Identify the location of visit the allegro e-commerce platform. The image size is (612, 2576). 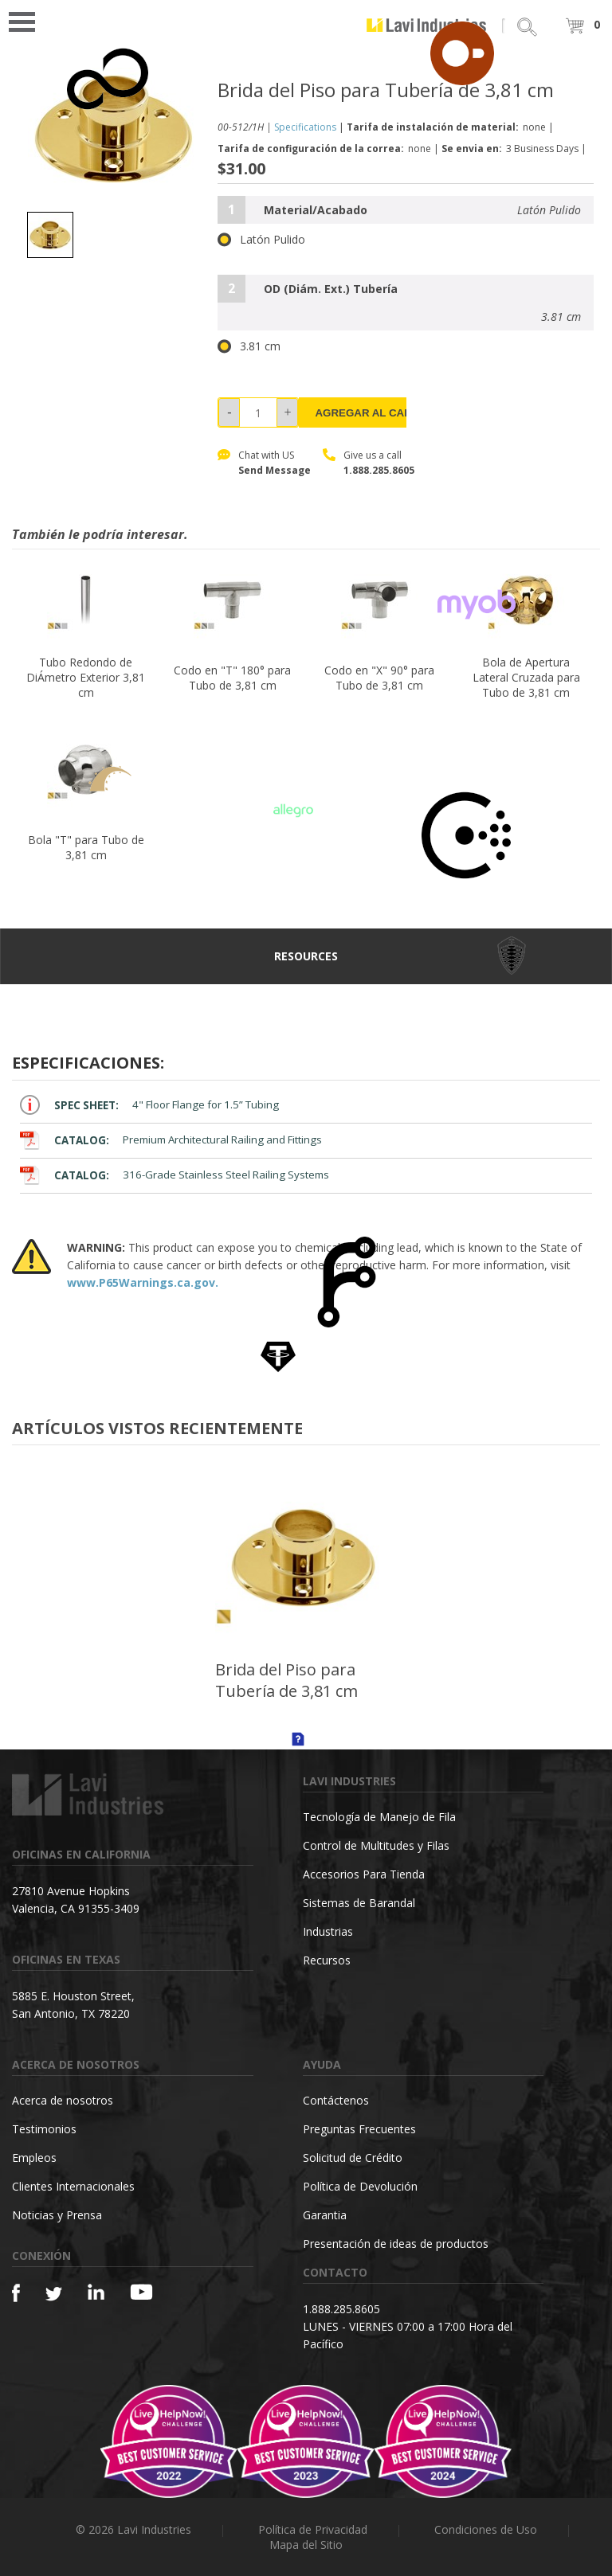
(293, 811).